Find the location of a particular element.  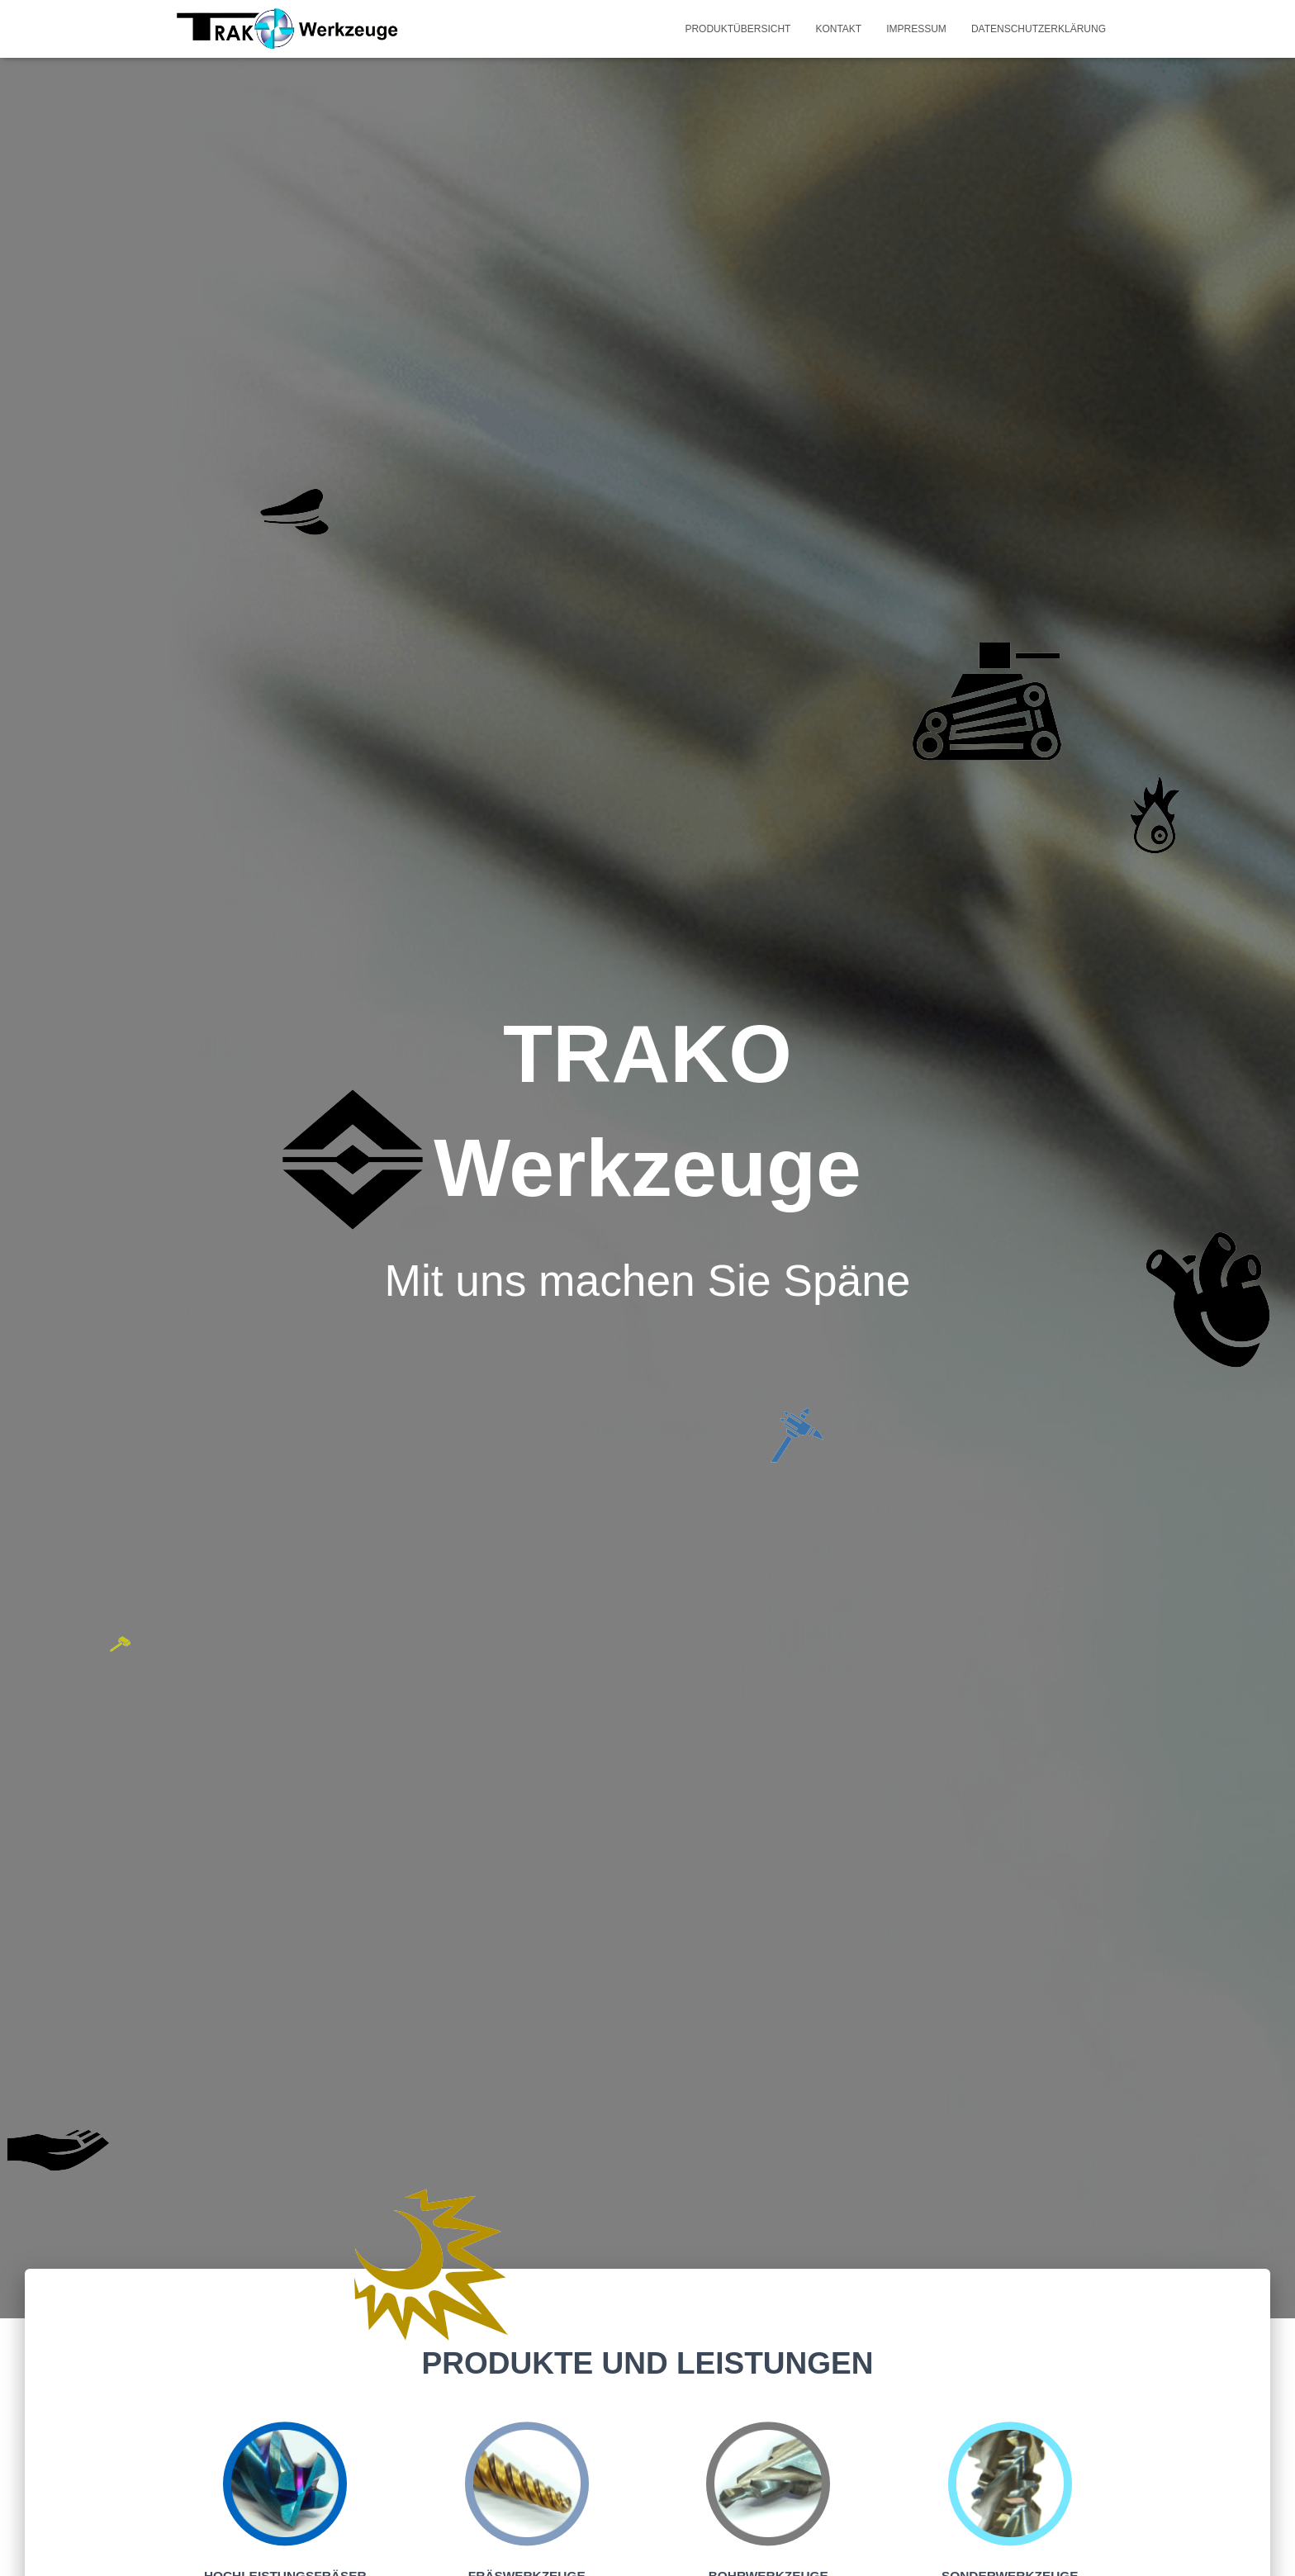

view health or vital statistics is located at coordinates (1210, 1299).